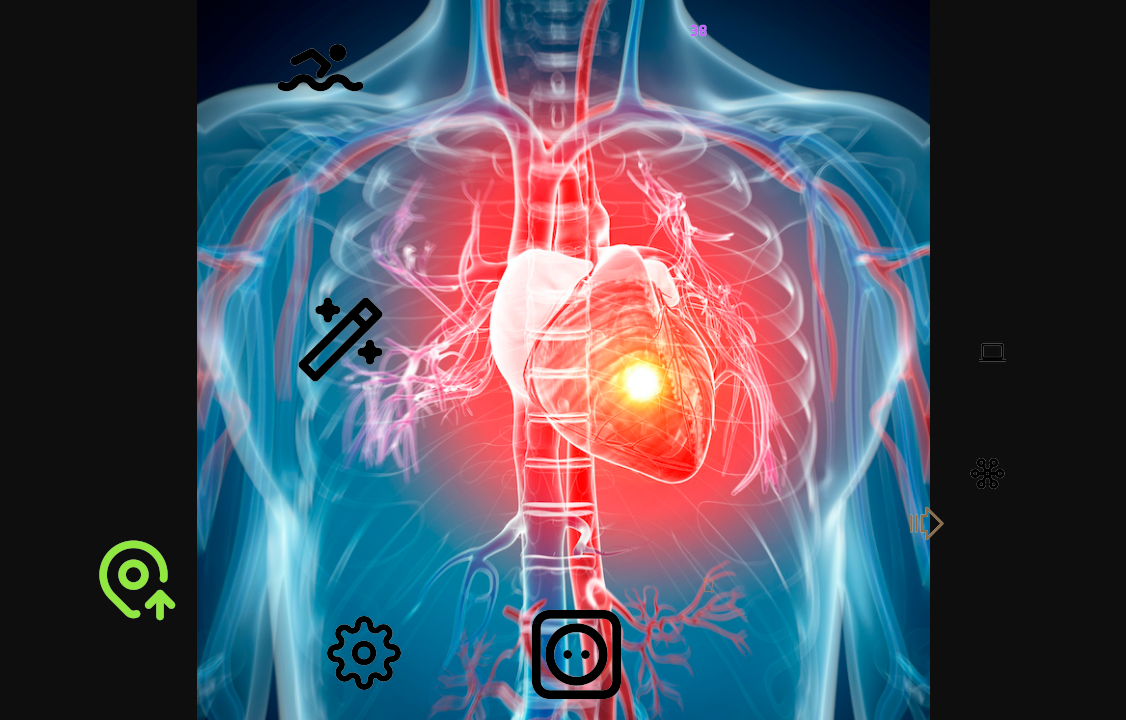 This screenshot has width=1126, height=720. Describe the element at coordinates (133, 578) in the screenshot. I see `move a location pin upward on the map` at that location.